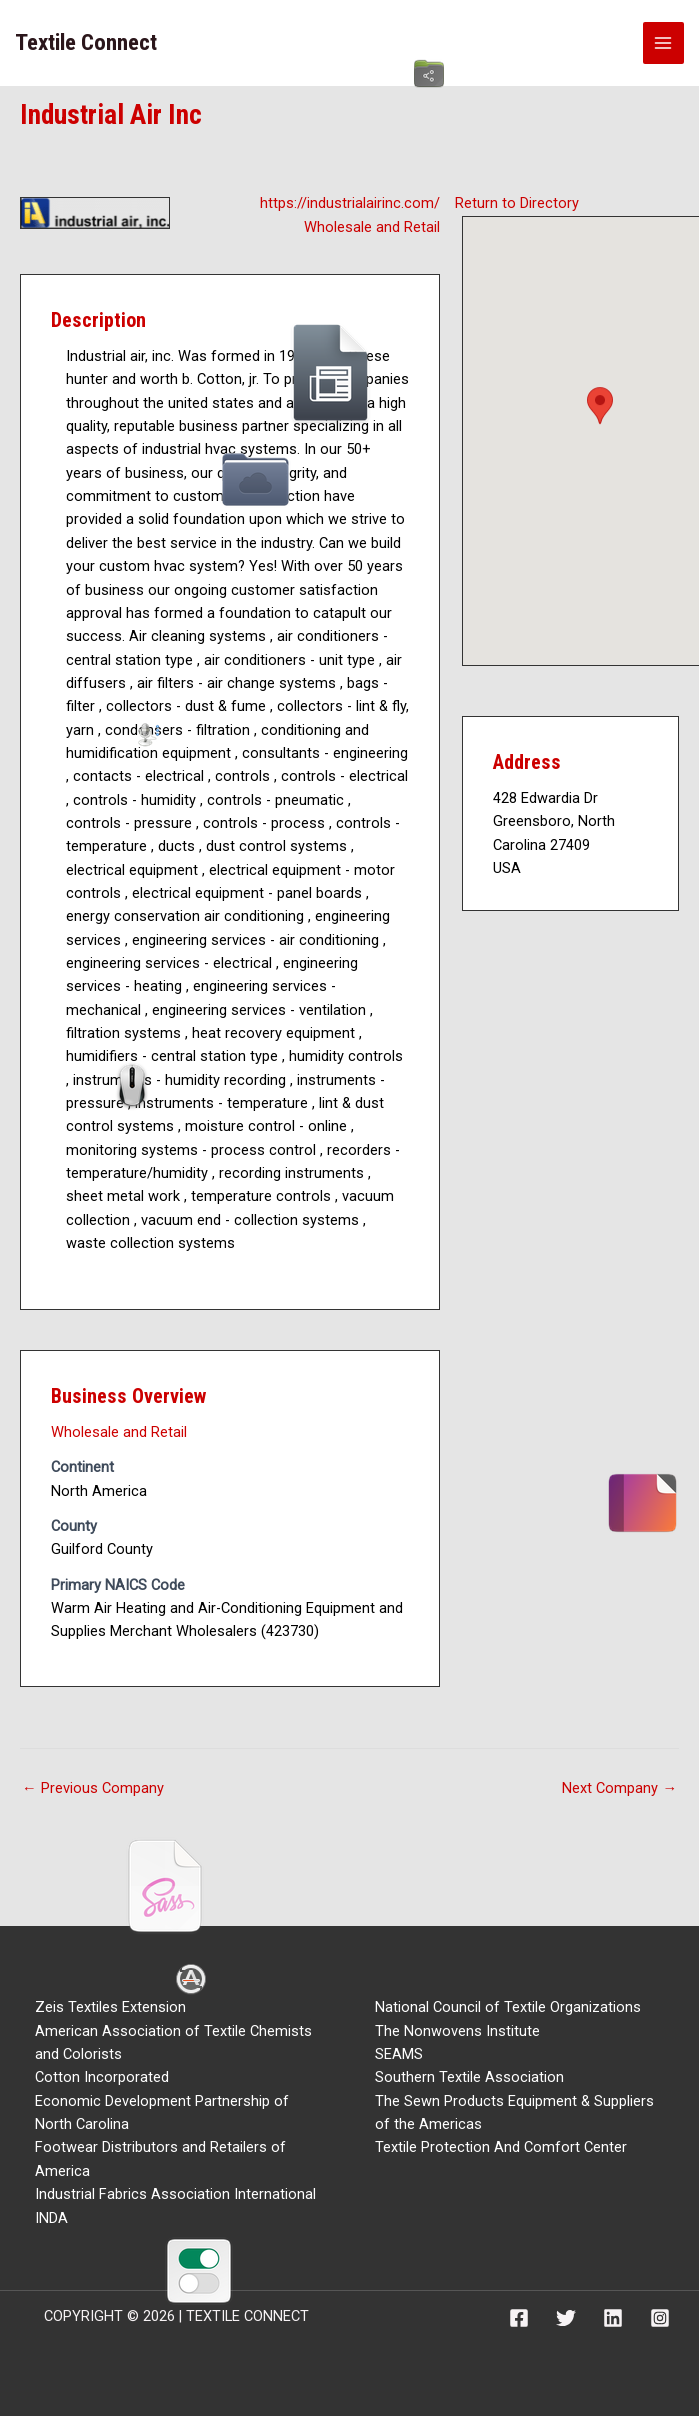 The image size is (699, 2416). Describe the element at coordinates (429, 73) in the screenshot. I see `access your public shared folder` at that location.